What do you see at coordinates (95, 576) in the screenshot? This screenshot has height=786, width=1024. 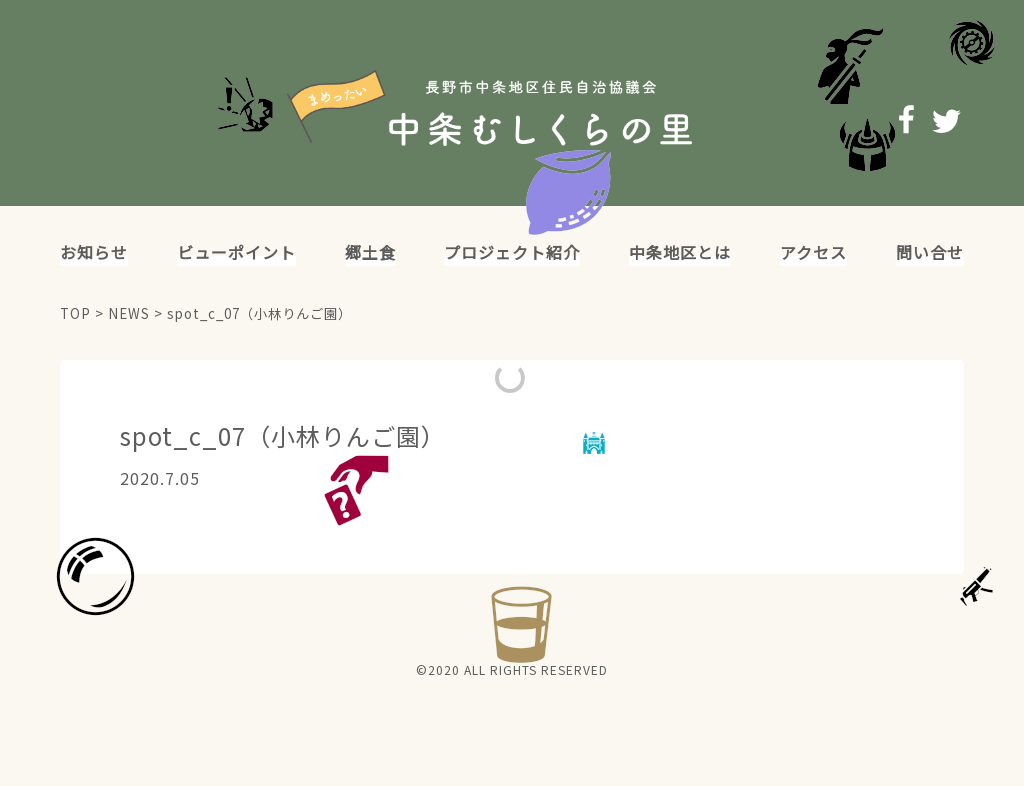 I see `a collectible orb or power-up item` at bounding box center [95, 576].